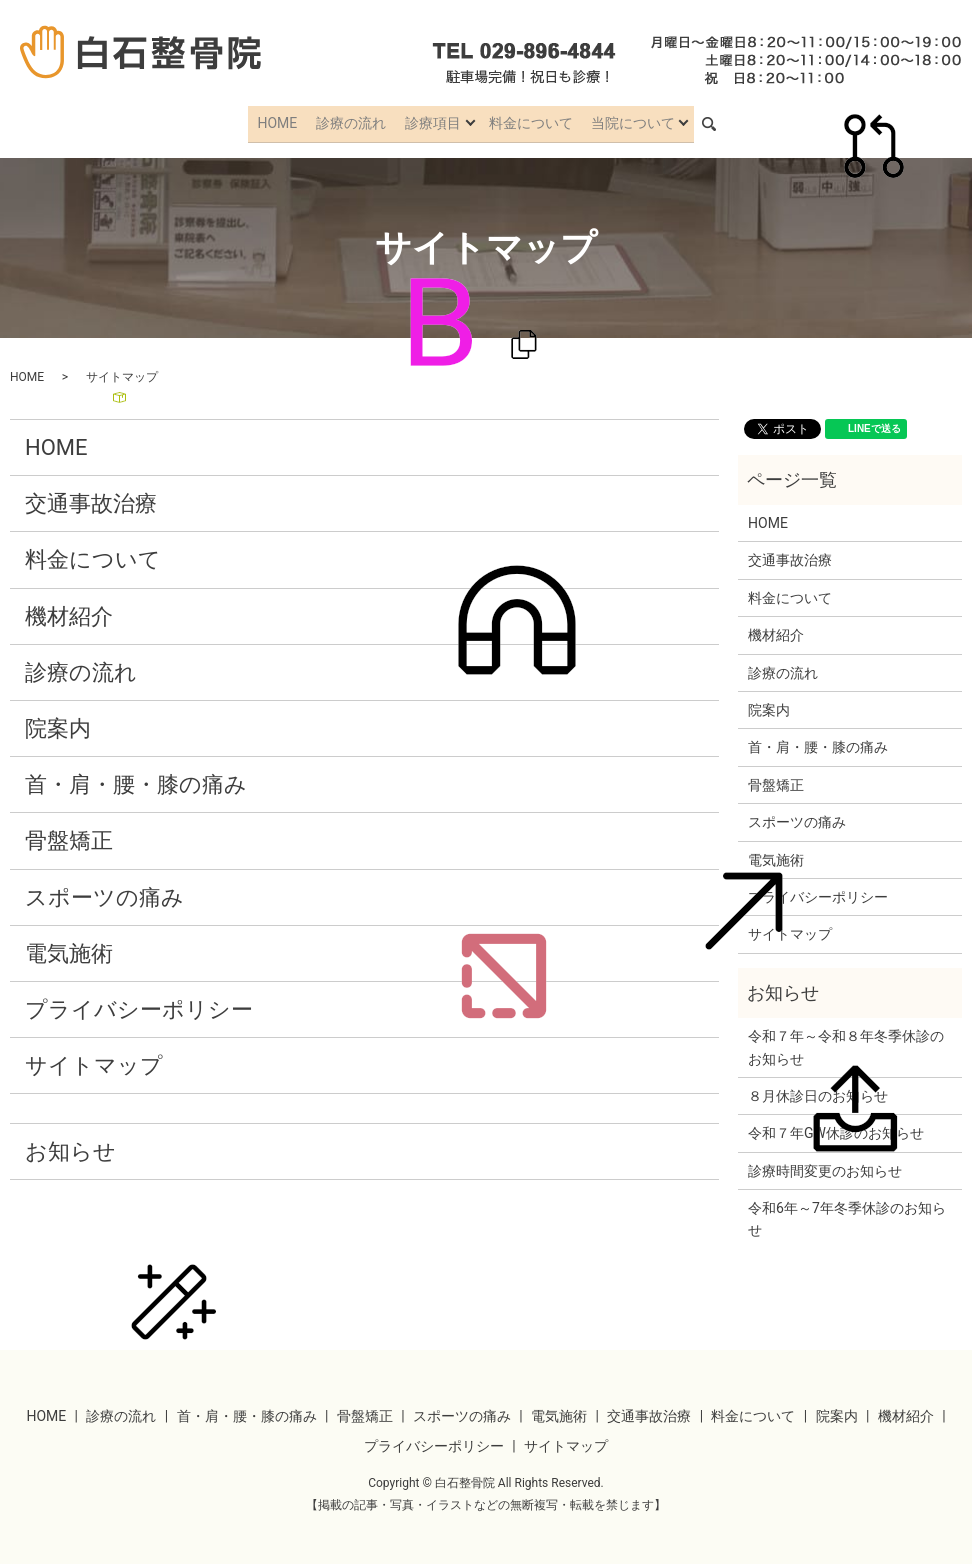 This screenshot has height=1564, width=972. What do you see at coordinates (524, 344) in the screenshot?
I see `browse files in the explorer panel` at bounding box center [524, 344].